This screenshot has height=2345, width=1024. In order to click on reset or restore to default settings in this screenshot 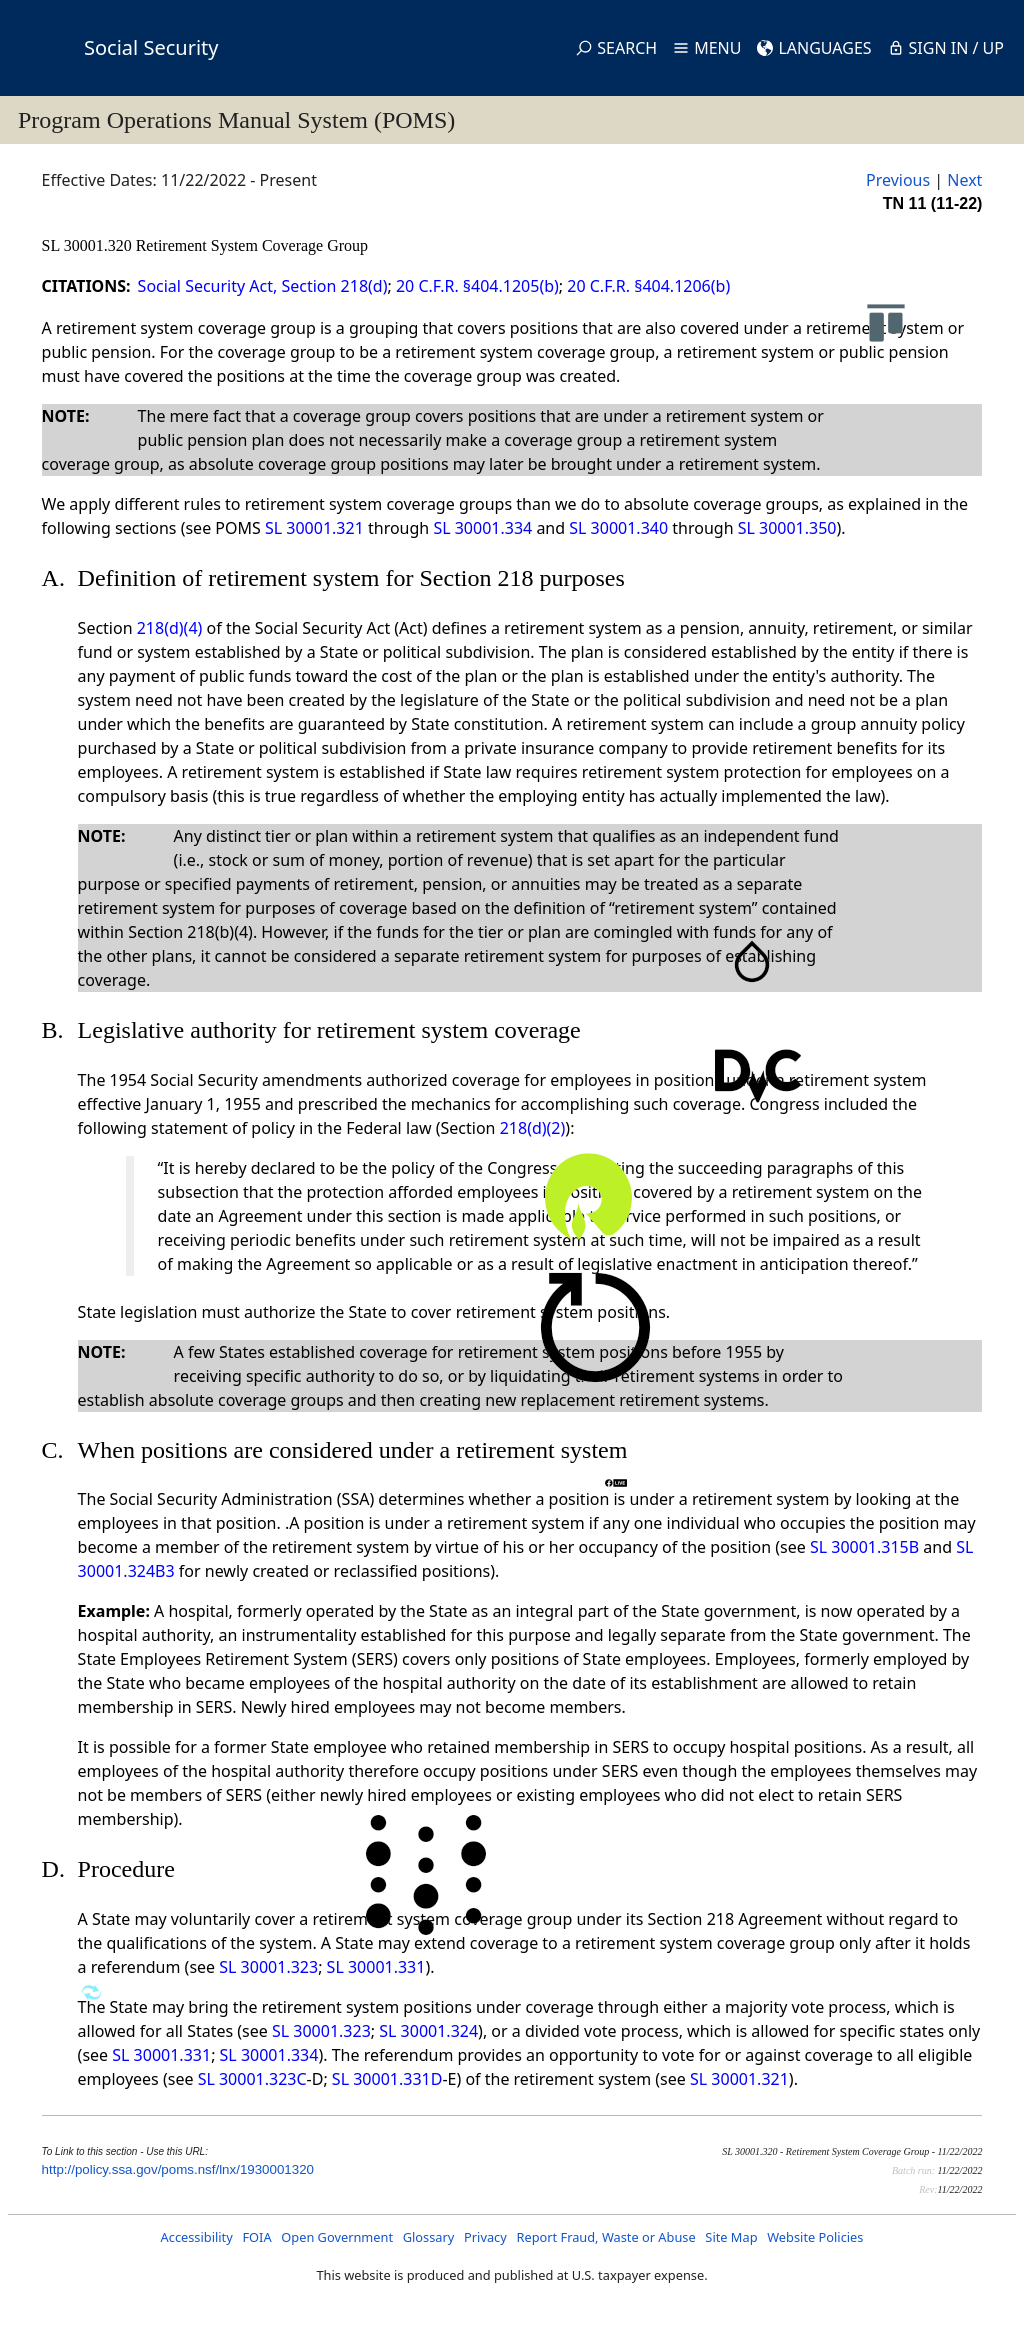, I will do `click(595, 1327)`.